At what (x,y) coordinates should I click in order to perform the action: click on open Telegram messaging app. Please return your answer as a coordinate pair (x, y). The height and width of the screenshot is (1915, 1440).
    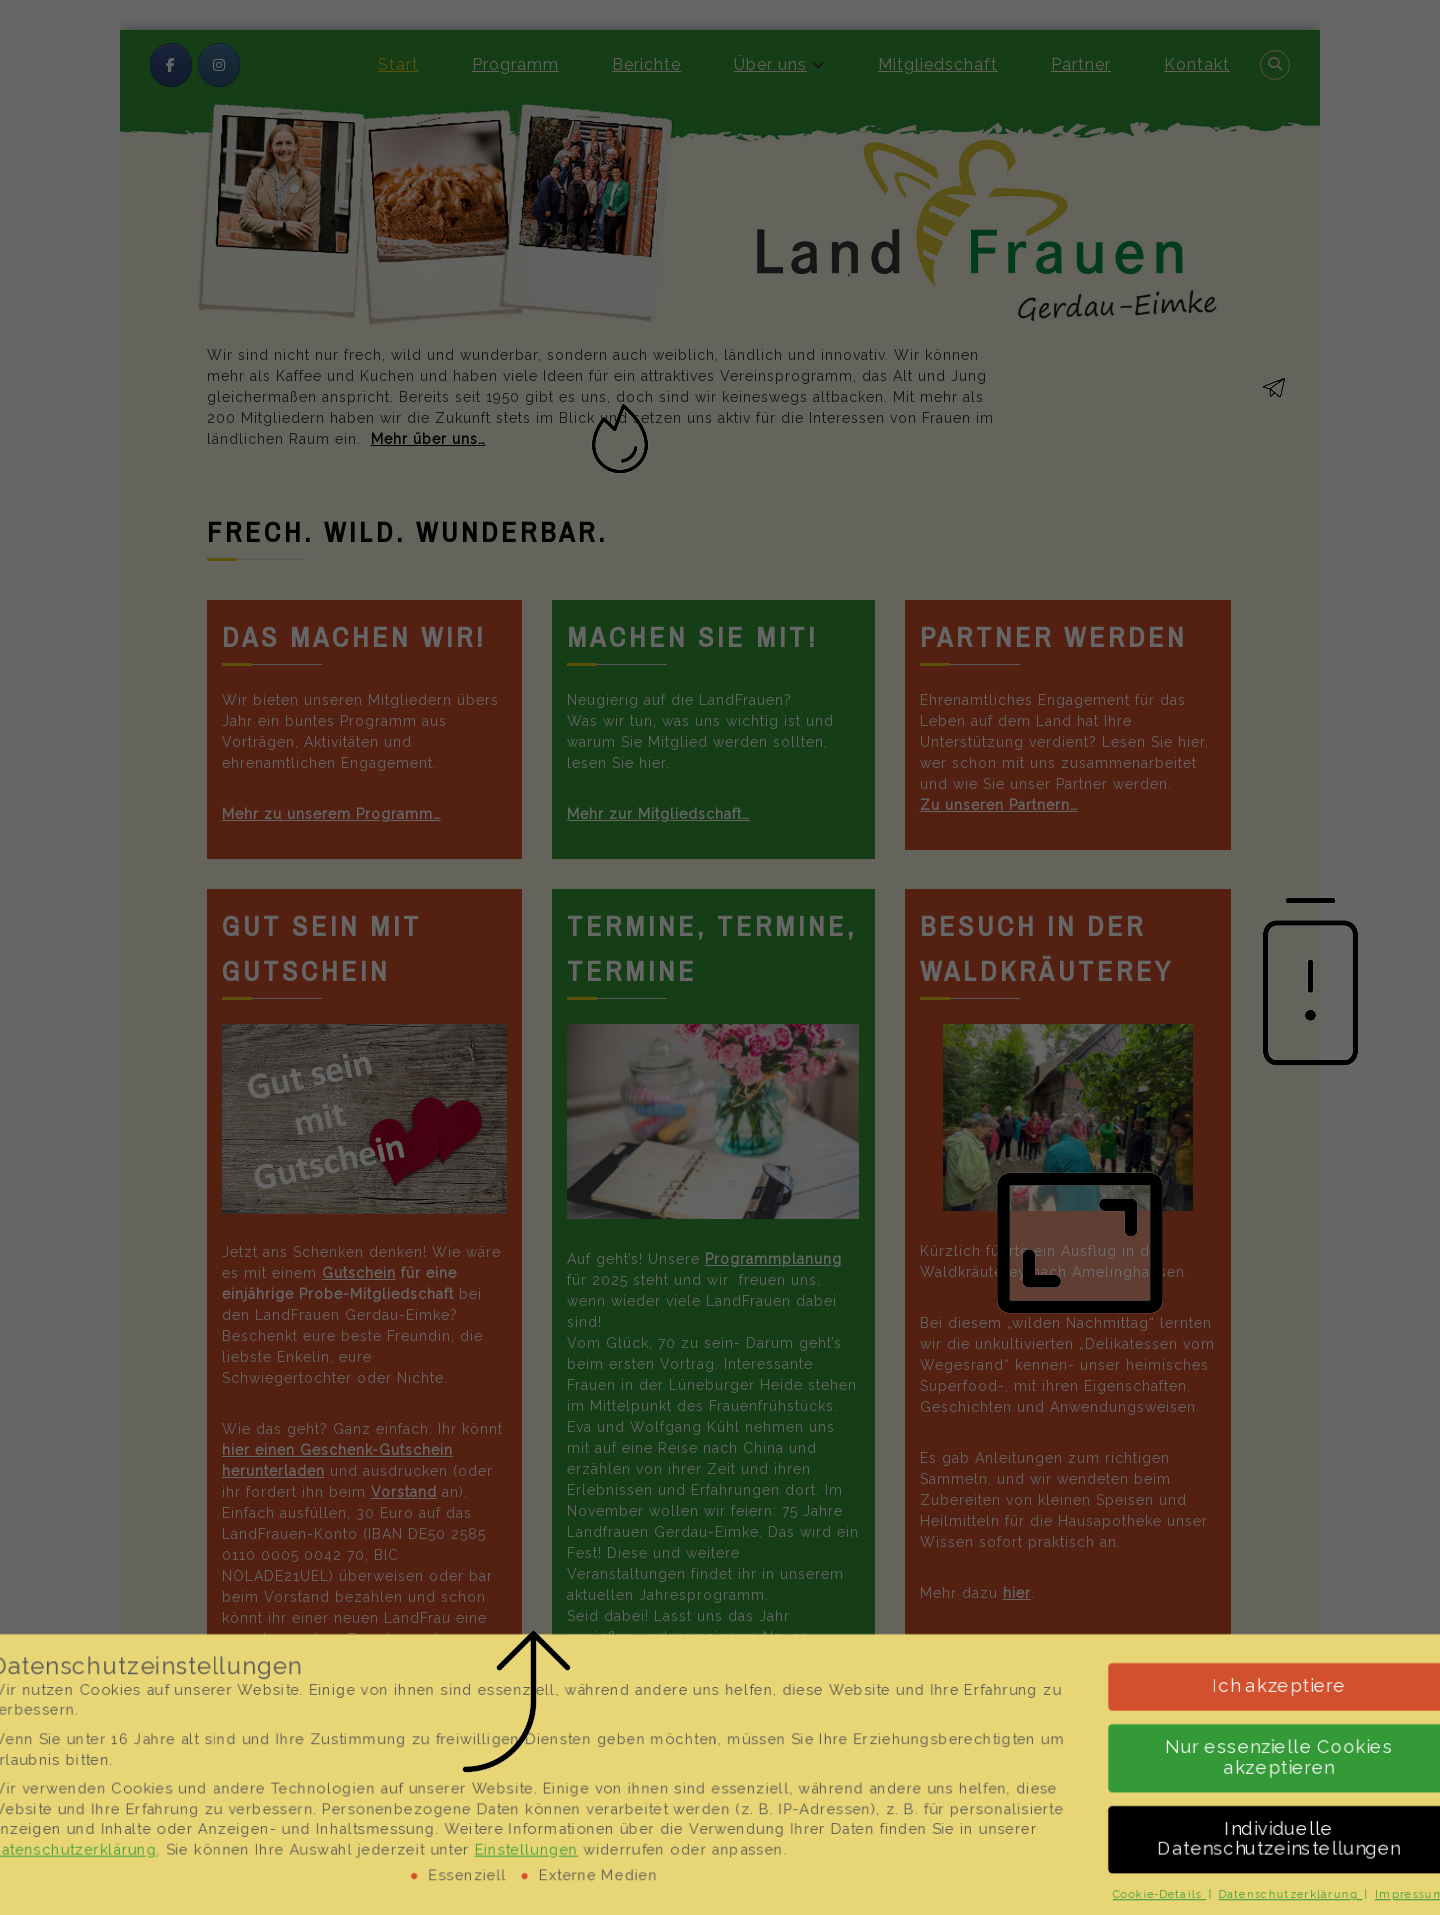
    Looking at the image, I should click on (1275, 388).